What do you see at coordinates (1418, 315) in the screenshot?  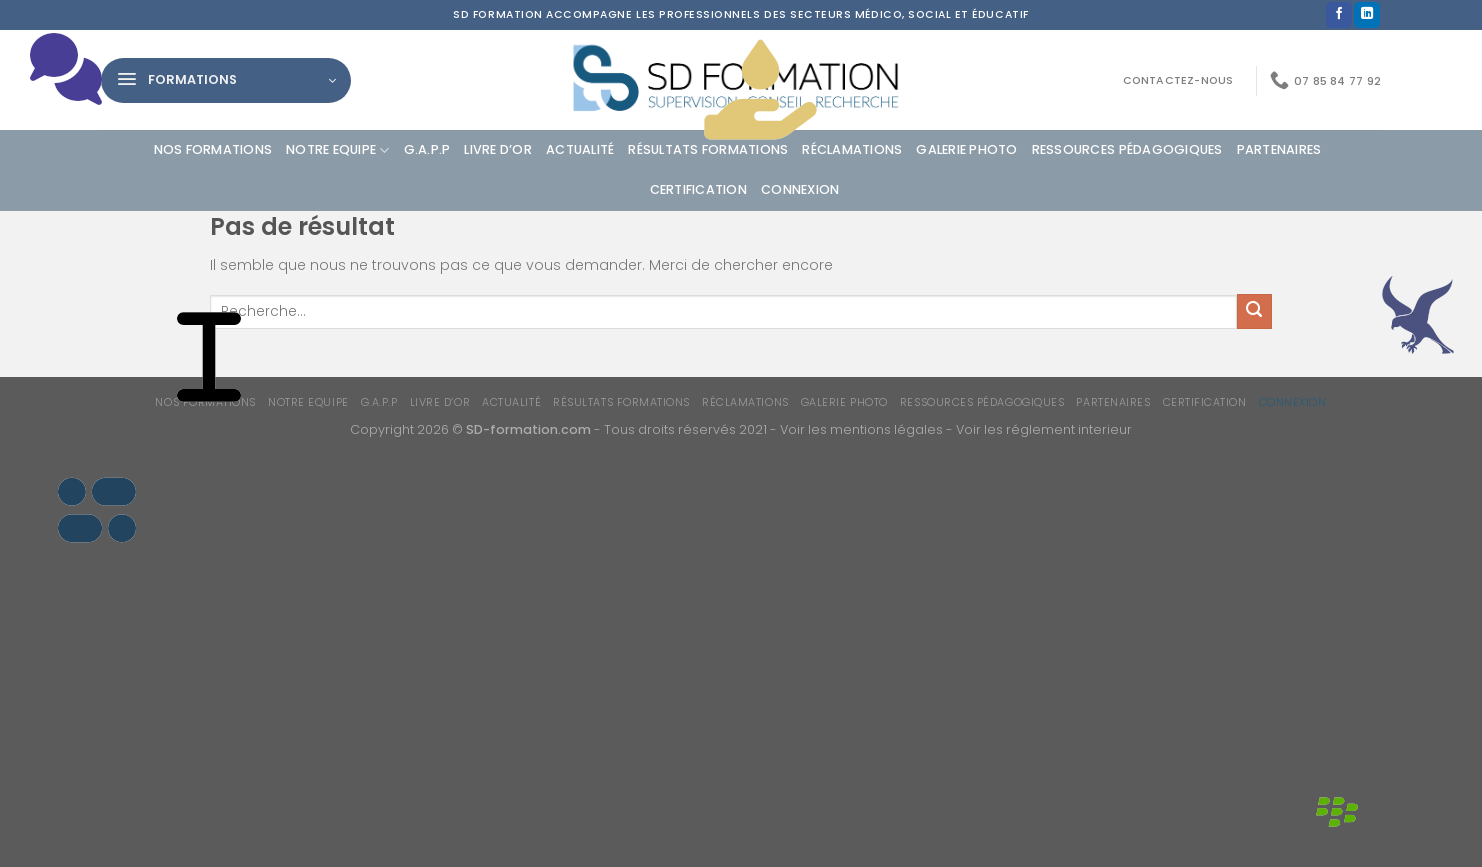 I see `falcon framework logo` at bounding box center [1418, 315].